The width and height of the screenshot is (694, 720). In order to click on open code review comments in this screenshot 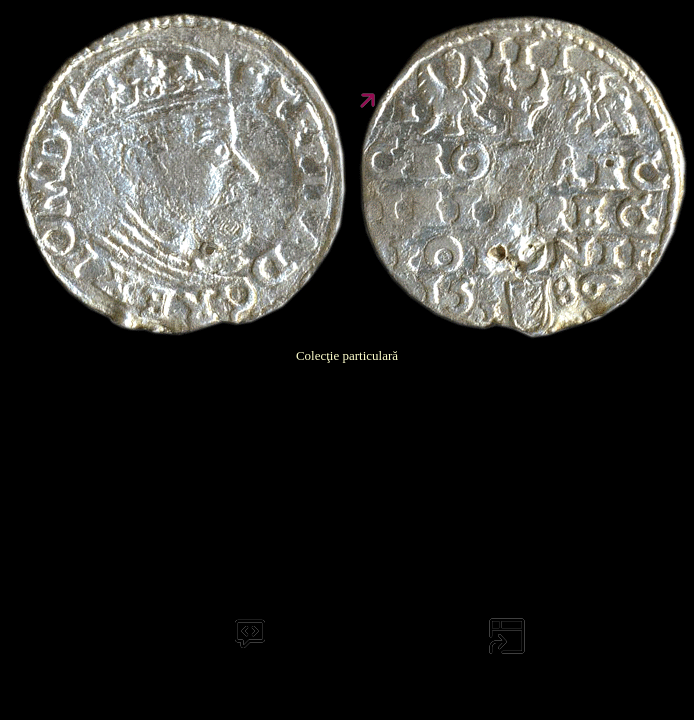, I will do `click(250, 633)`.